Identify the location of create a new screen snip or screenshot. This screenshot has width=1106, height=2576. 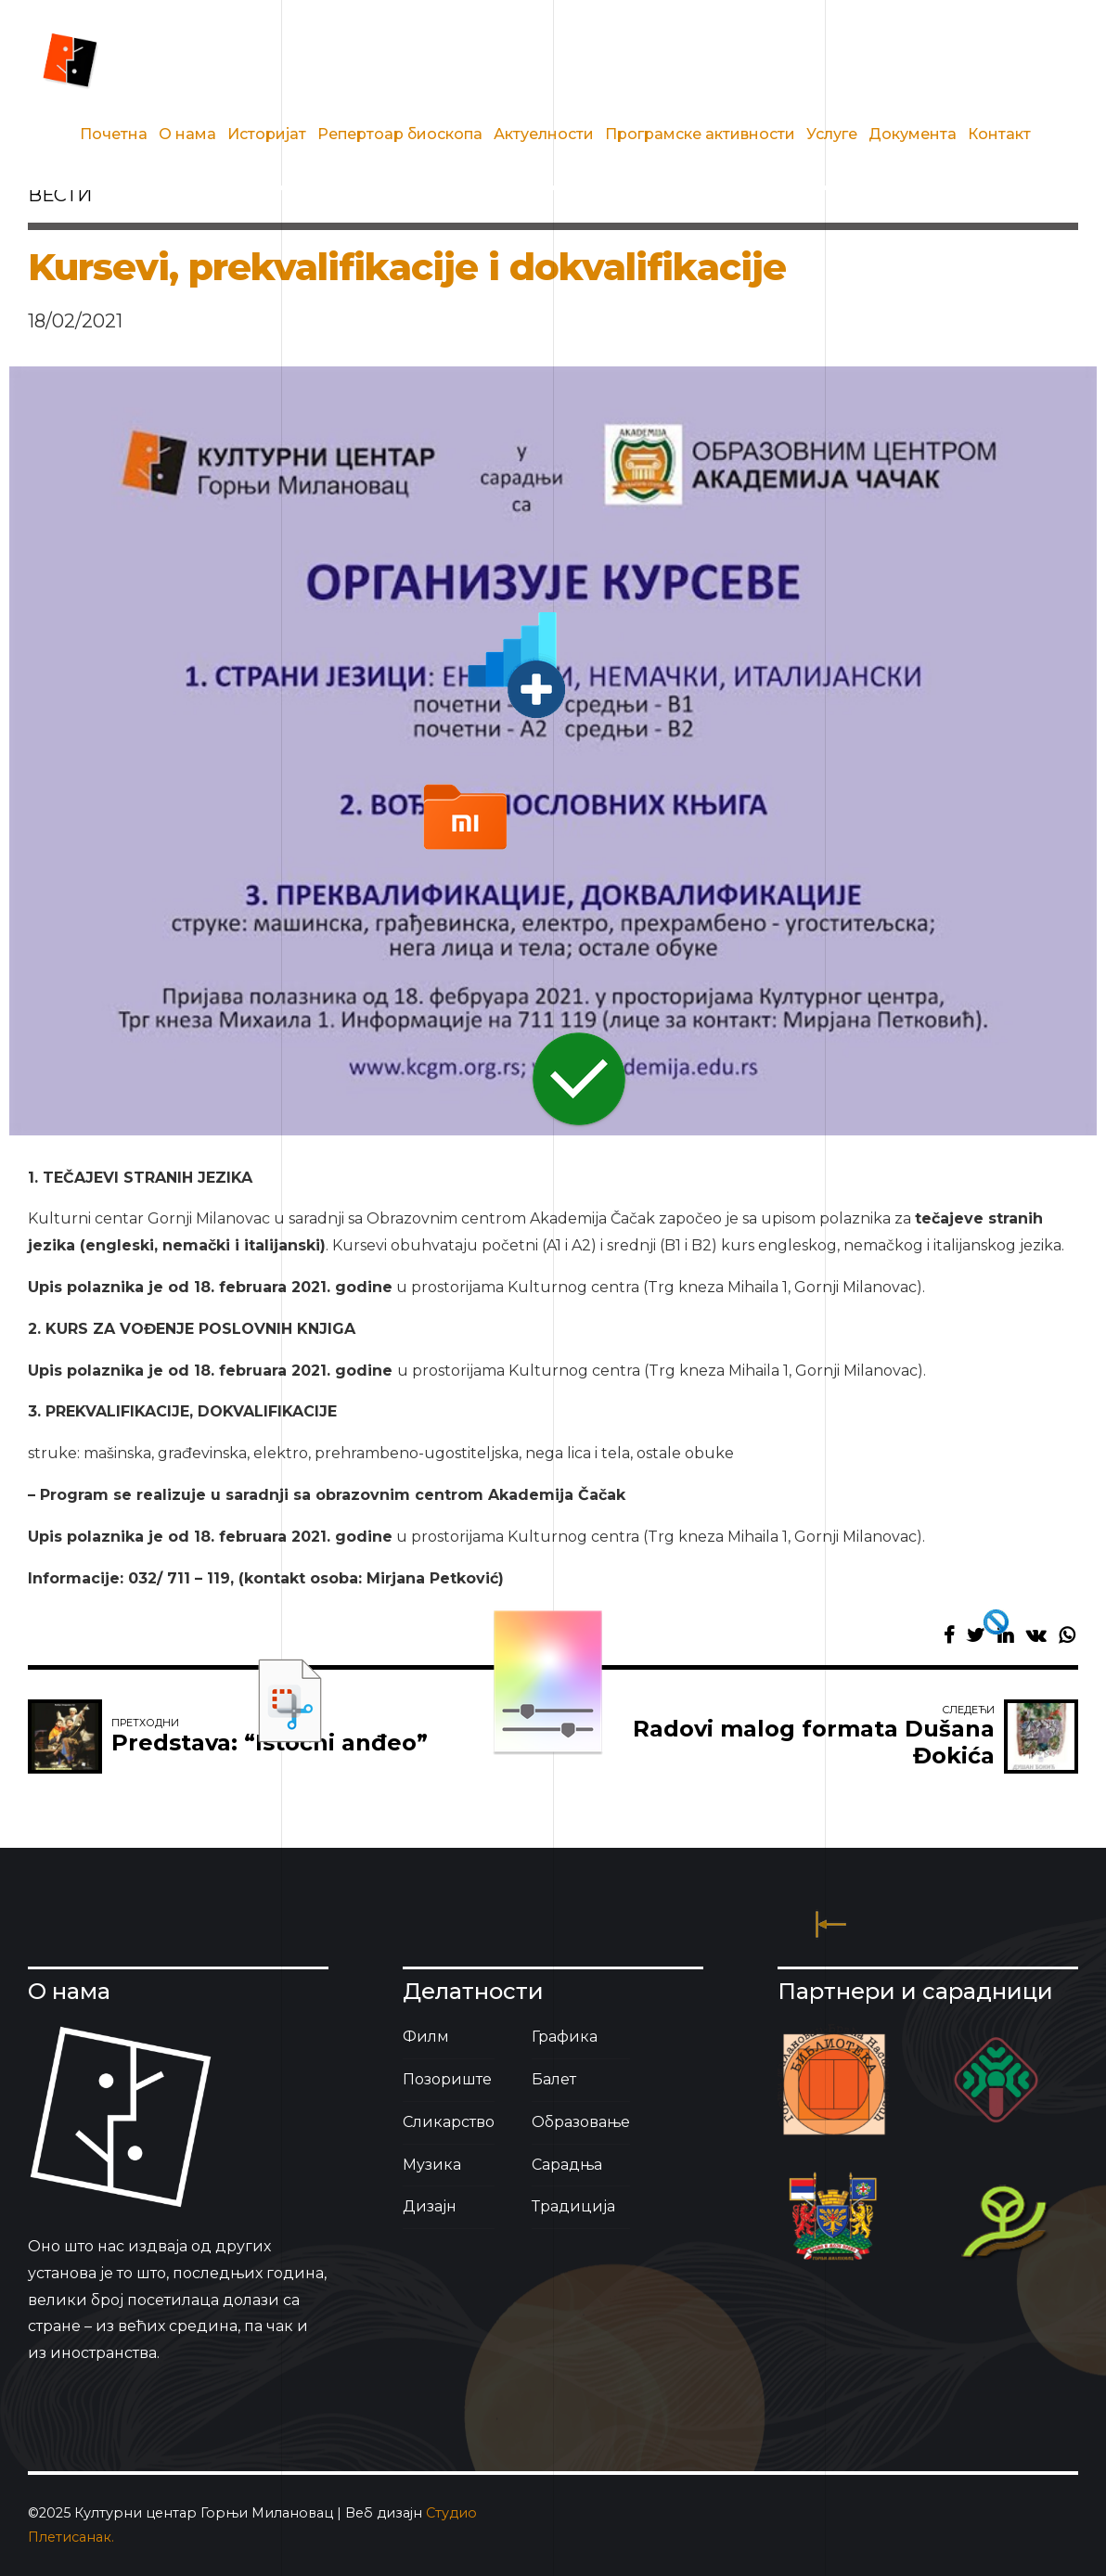
(289, 1700).